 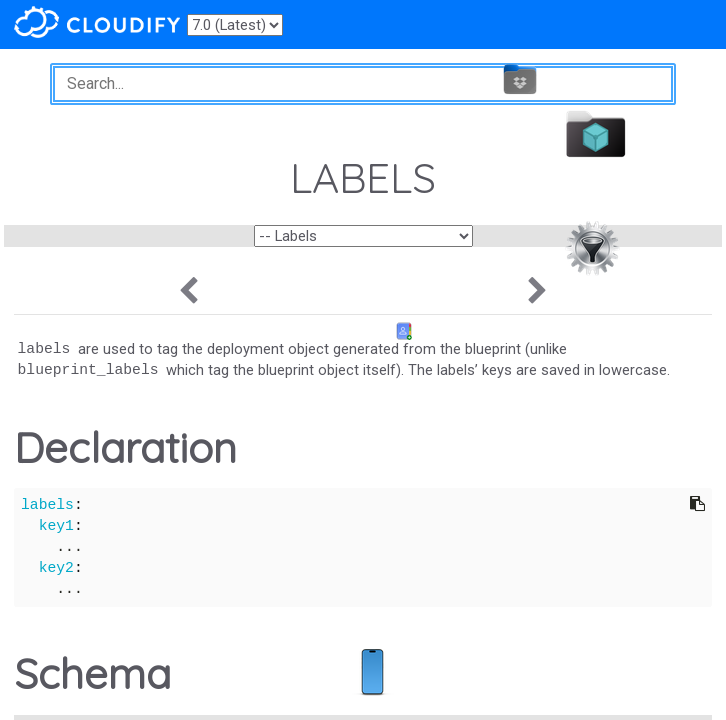 What do you see at coordinates (592, 248) in the screenshot?
I see `filter or sort media library content` at bounding box center [592, 248].